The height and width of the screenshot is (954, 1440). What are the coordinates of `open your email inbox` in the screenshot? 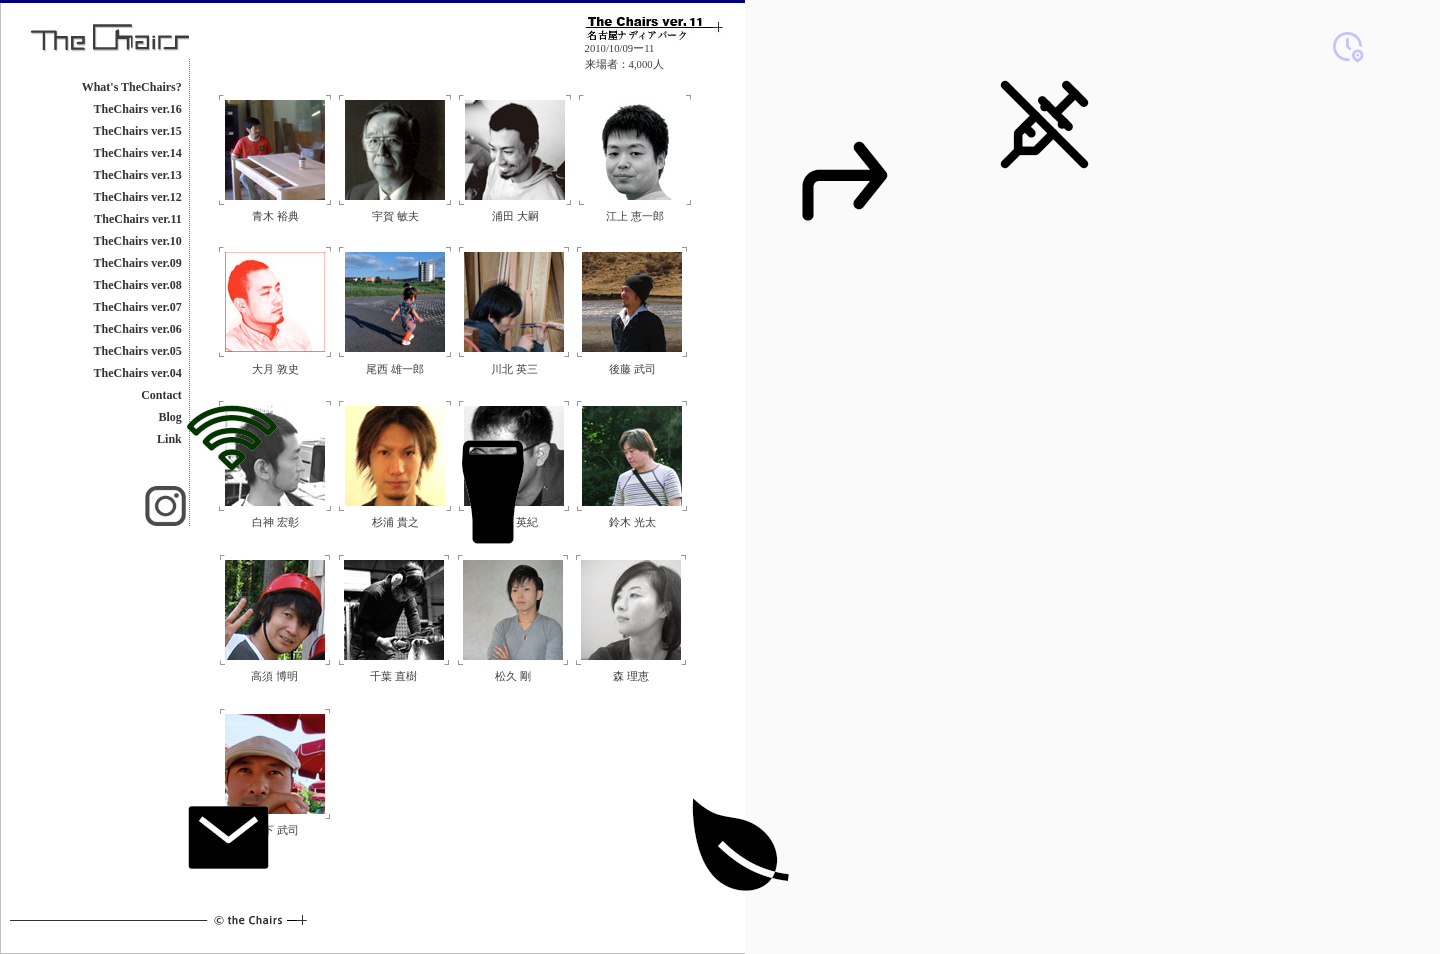 It's located at (228, 837).